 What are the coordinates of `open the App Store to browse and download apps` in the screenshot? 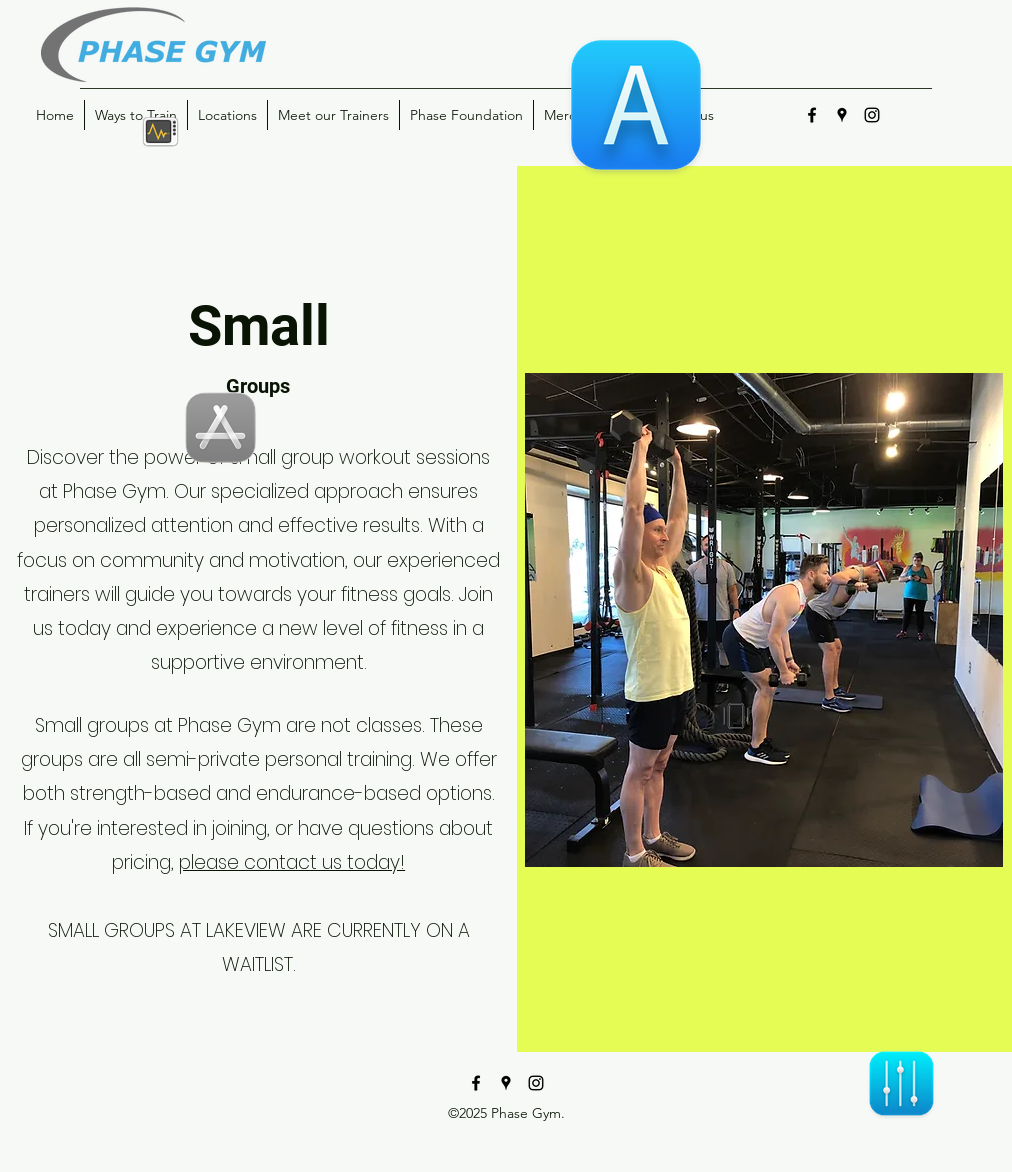 It's located at (220, 427).